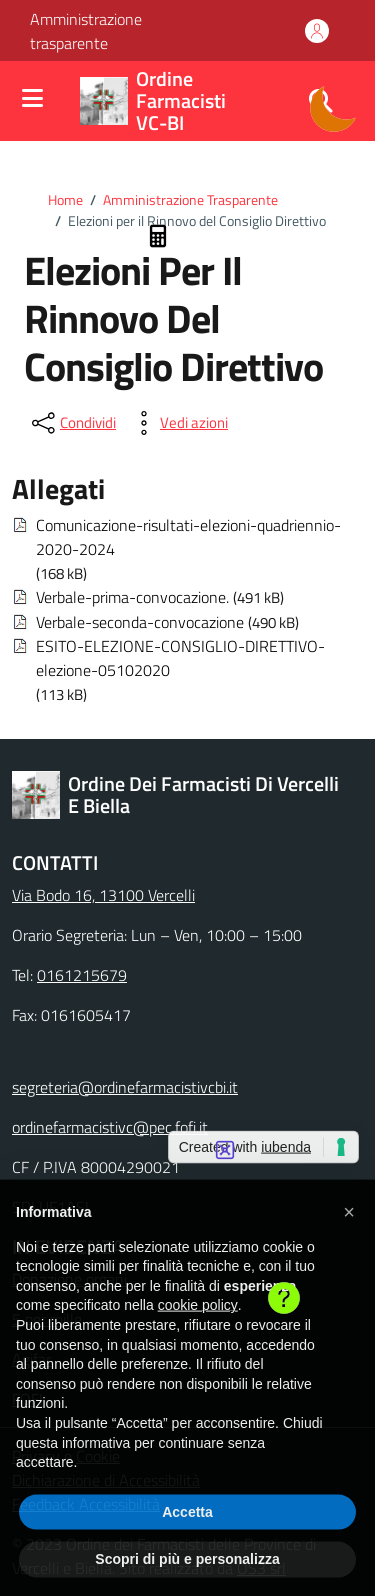 This screenshot has width=375, height=1596. I want to click on access help or support, so click(284, 1298).